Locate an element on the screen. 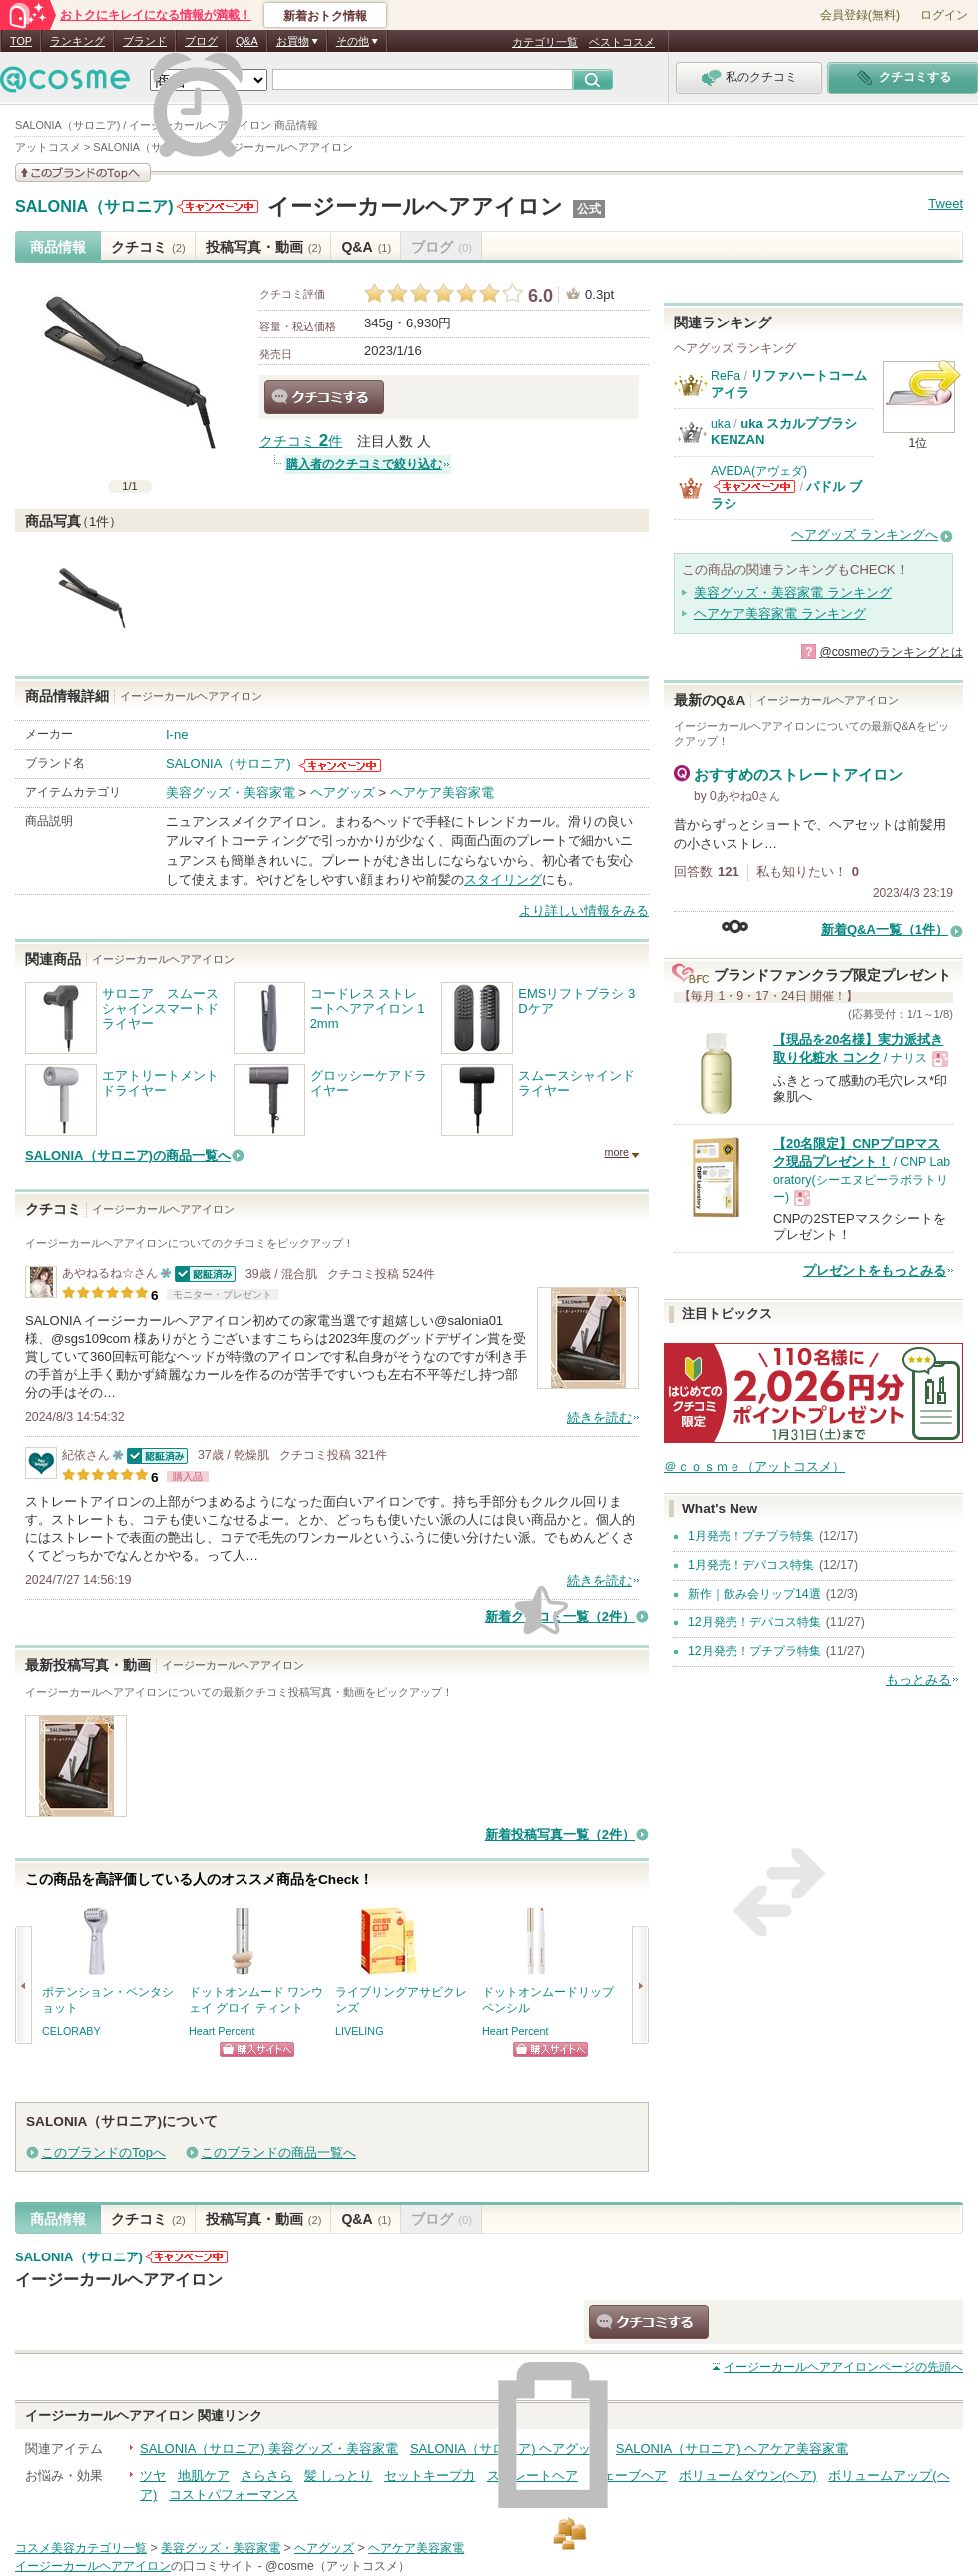 This screenshot has height=2576, width=978. connect to owncloud account is located at coordinates (734, 926).